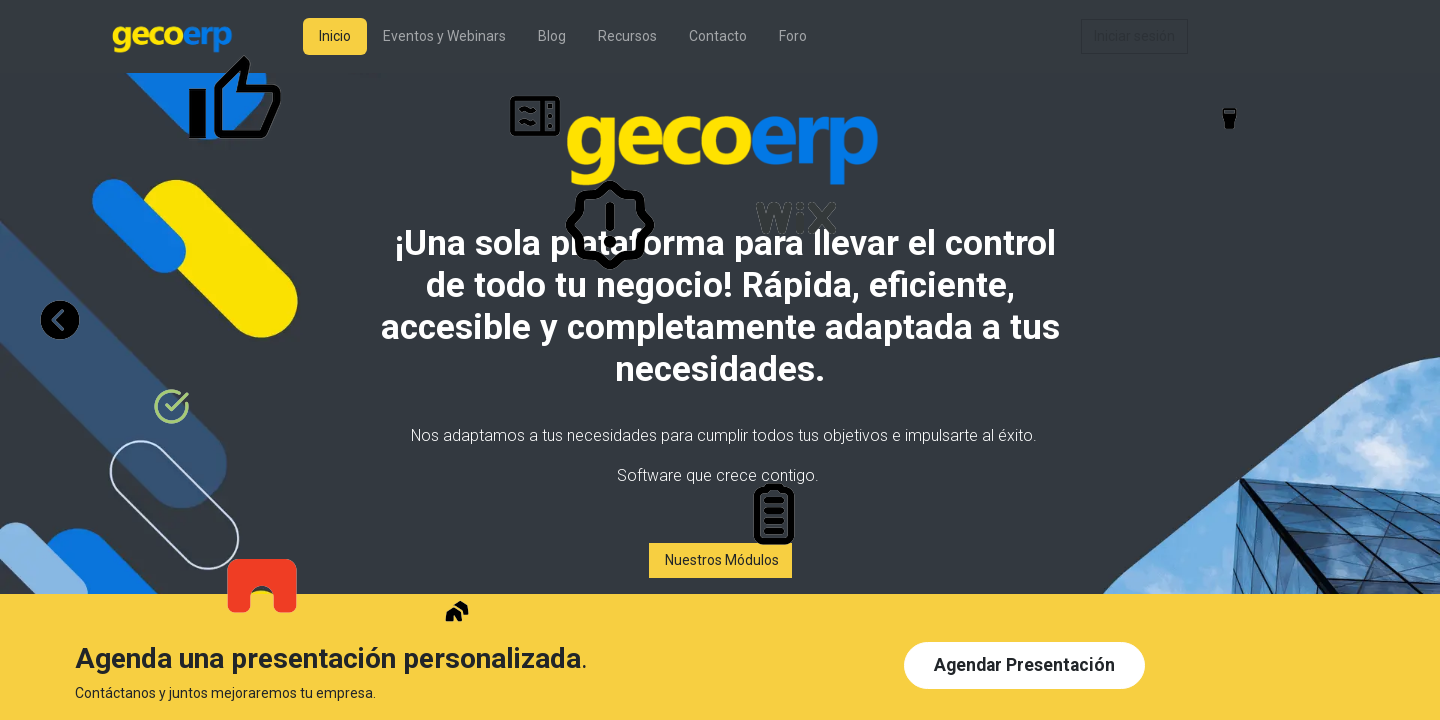 The width and height of the screenshot is (1440, 720). I want to click on task or action completed successfully, so click(171, 406).